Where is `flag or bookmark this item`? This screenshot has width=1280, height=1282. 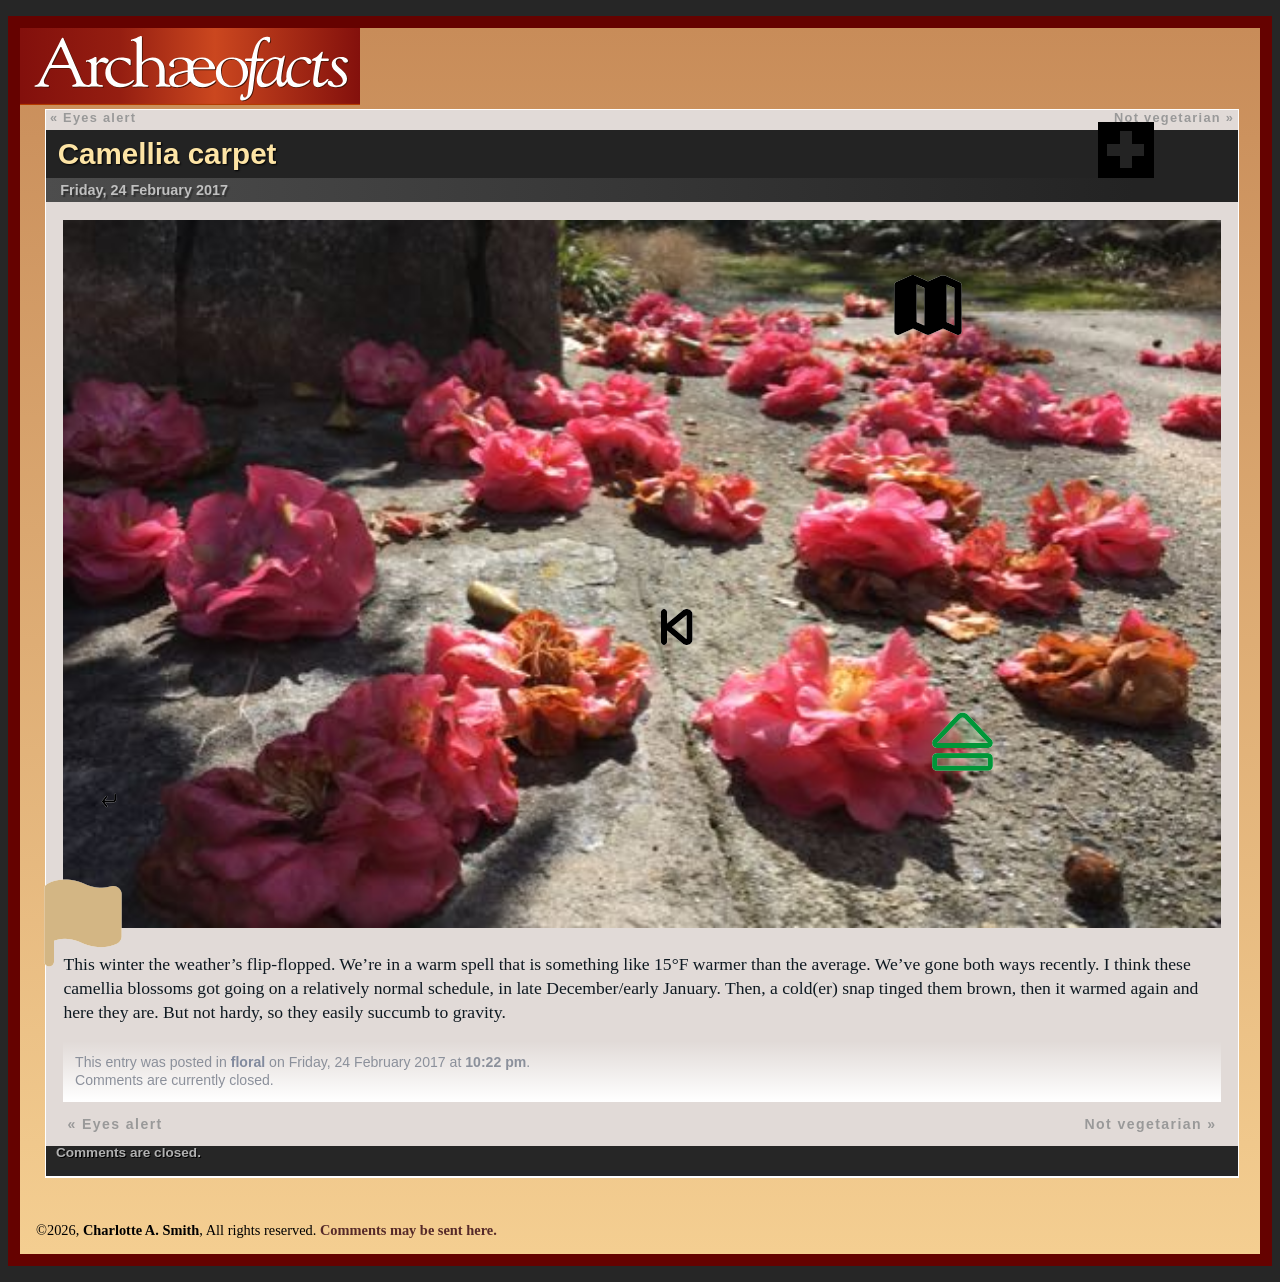 flag or bookmark this item is located at coordinates (83, 923).